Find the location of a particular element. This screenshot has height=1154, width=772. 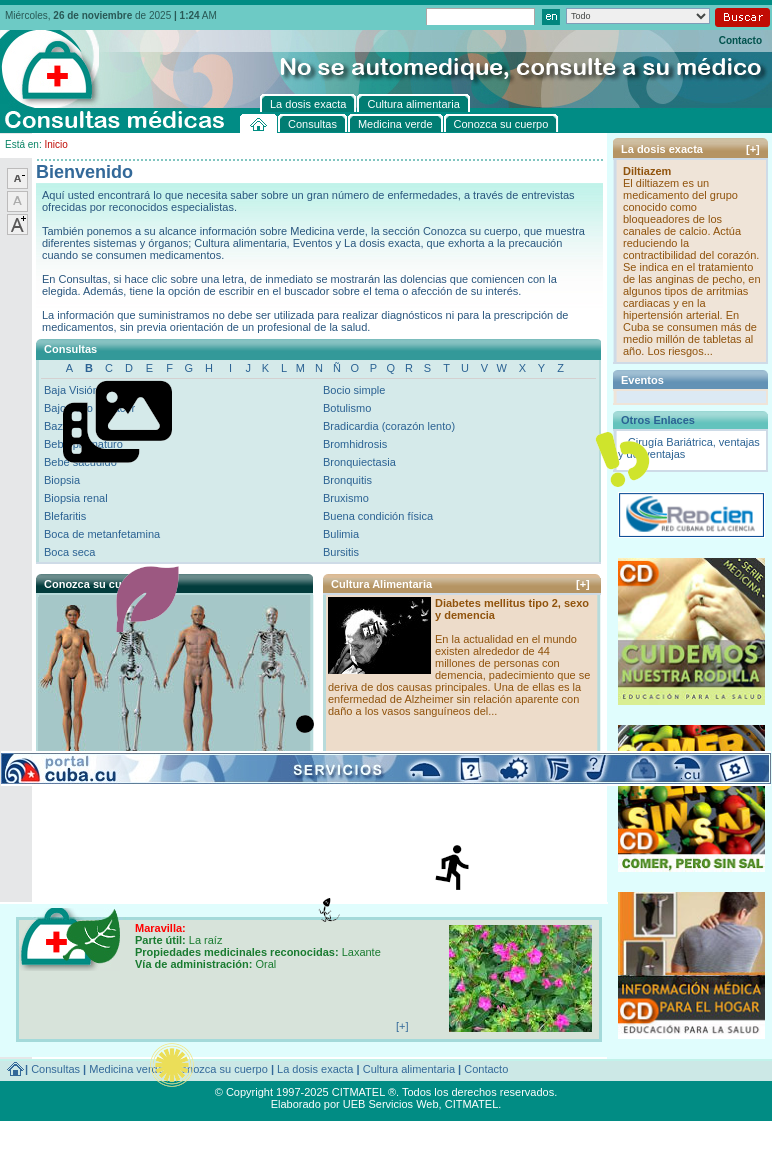

access photo and video gallery is located at coordinates (117, 424).